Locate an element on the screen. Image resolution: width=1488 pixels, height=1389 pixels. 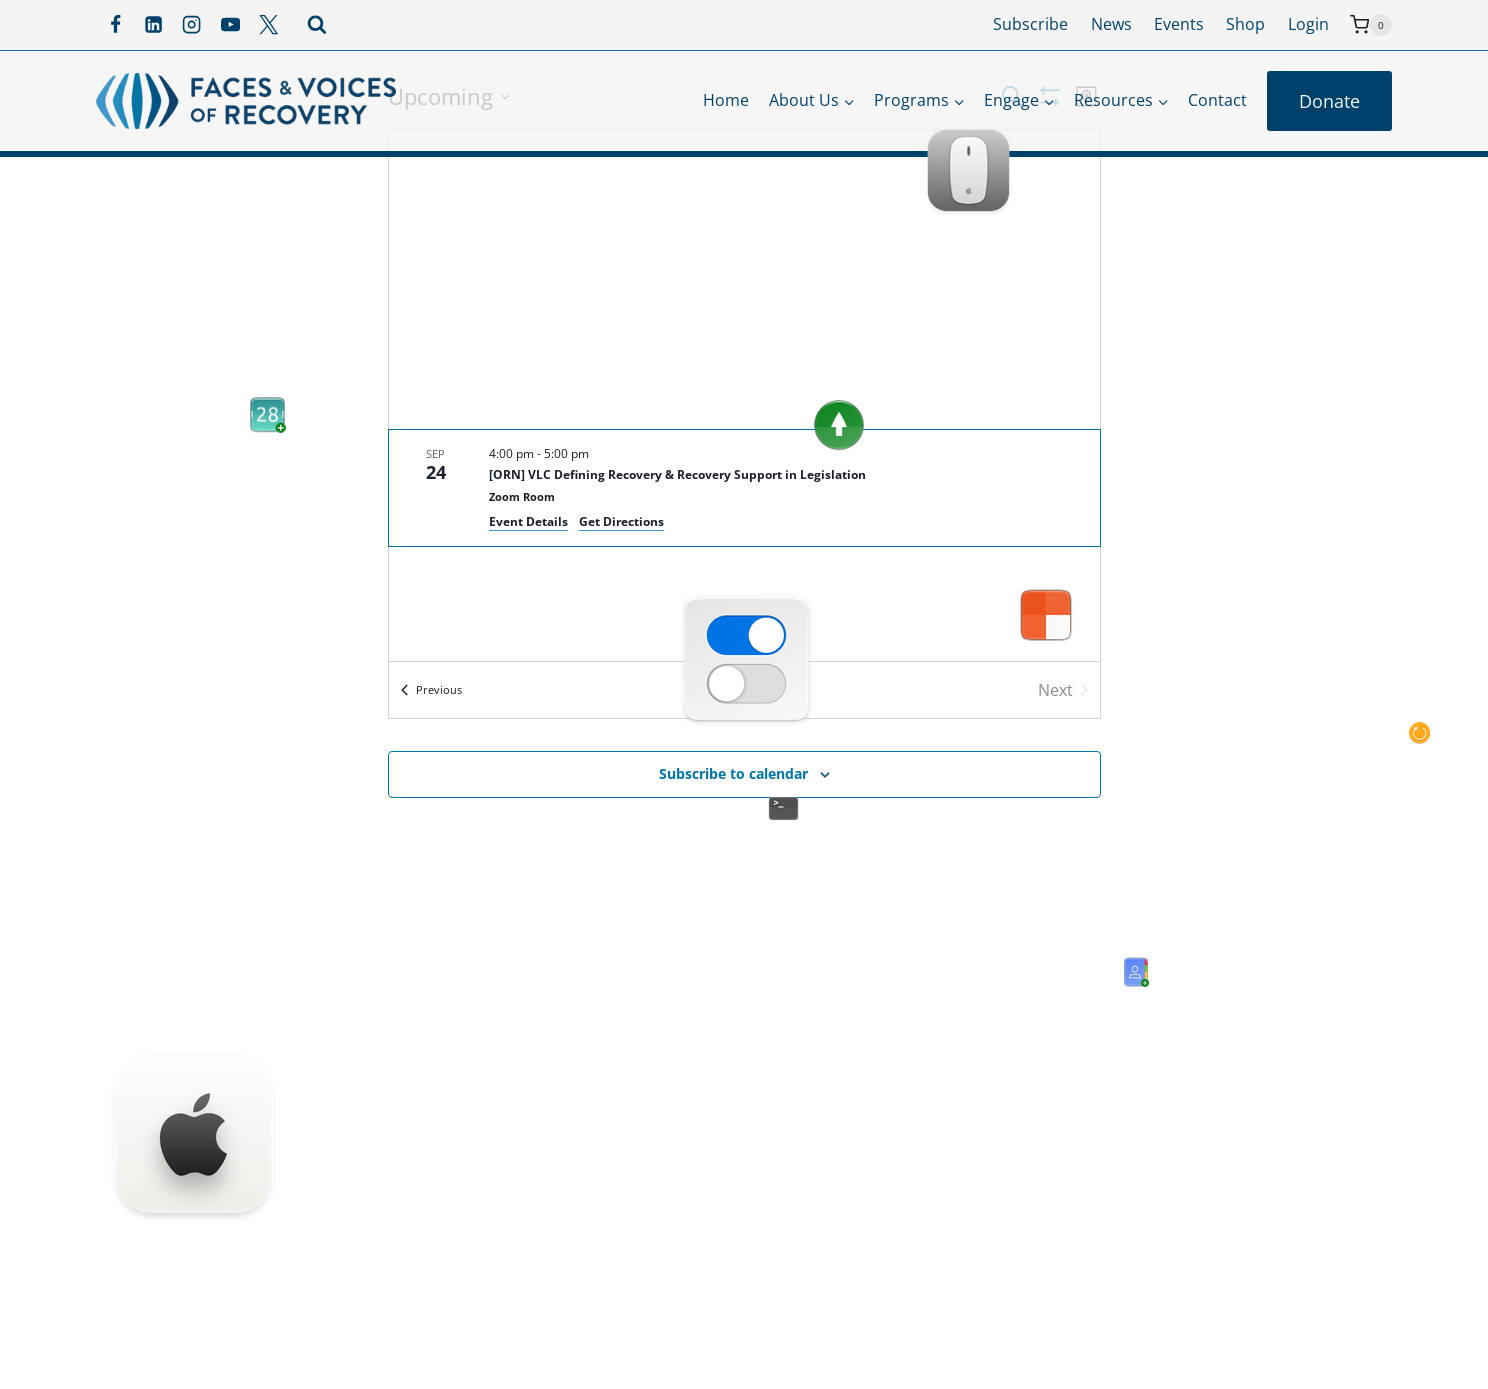
open mouse and trackpad settings is located at coordinates (968, 170).